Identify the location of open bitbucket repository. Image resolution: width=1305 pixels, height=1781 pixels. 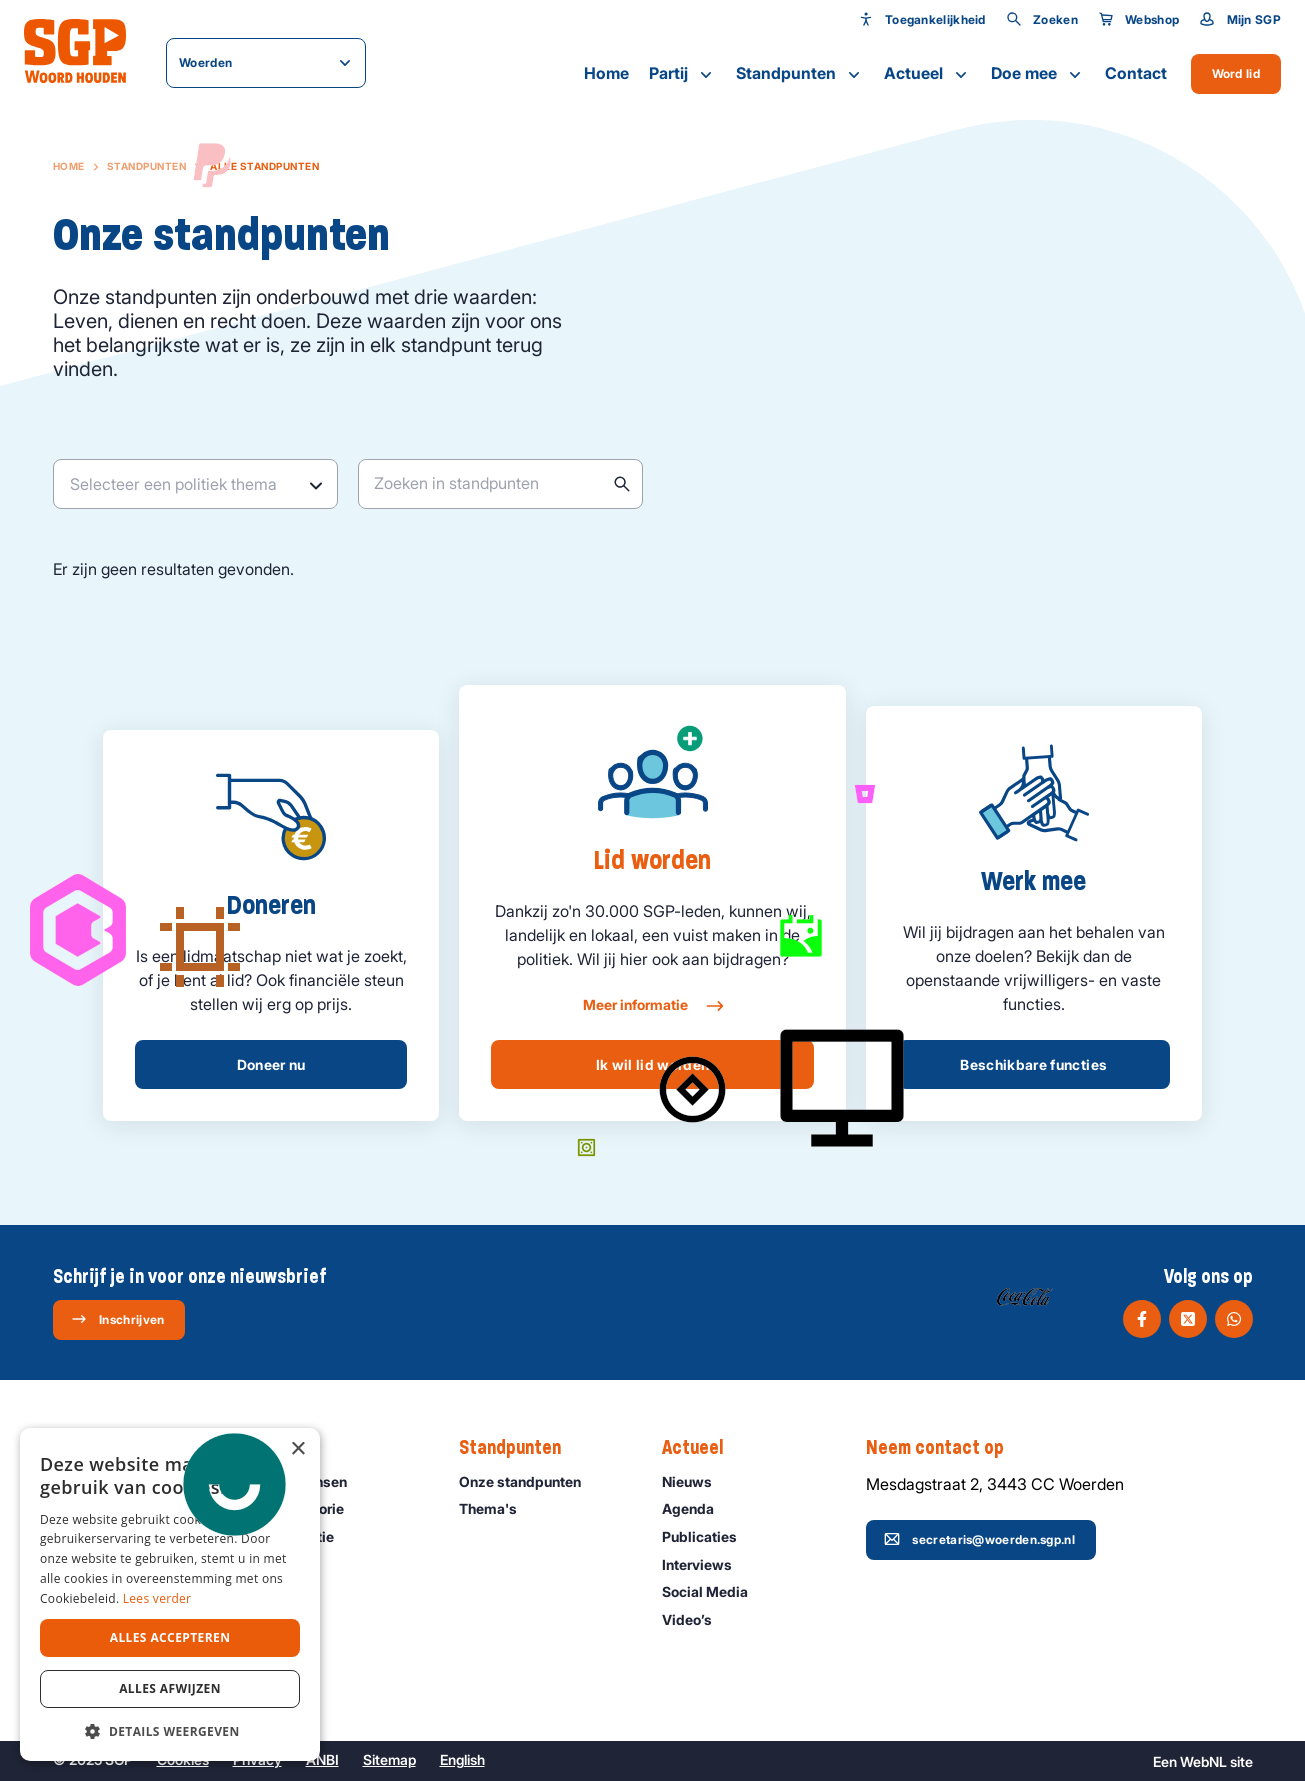
(865, 794).